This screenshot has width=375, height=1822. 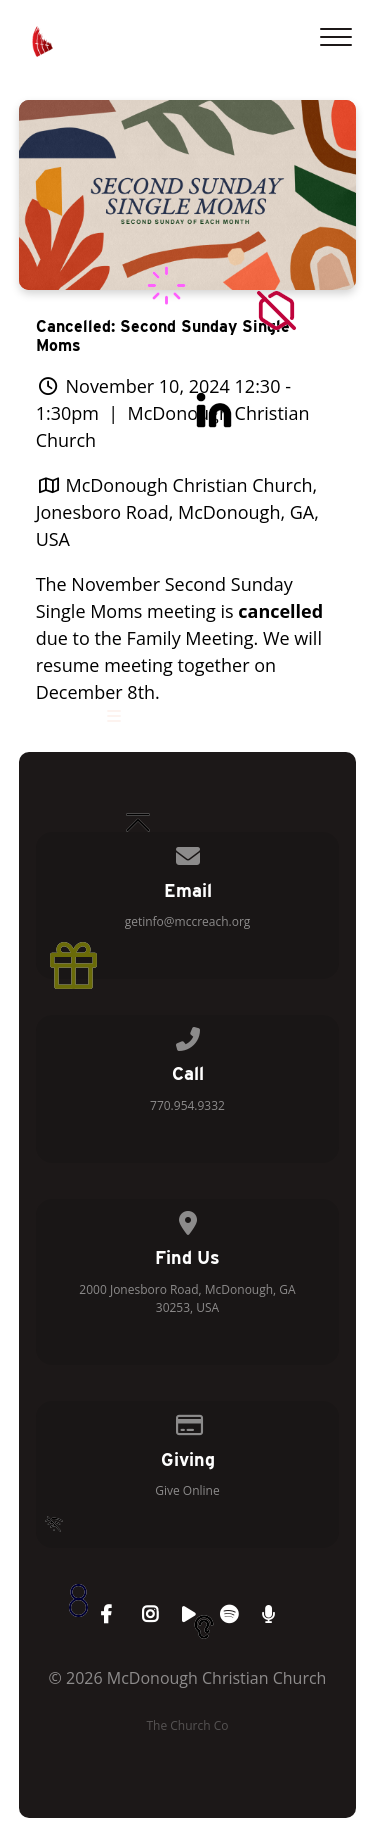 What do you see at coordinates (78, 1600) in the screenshot?
I see `indicates the number eight in a list or sequence` at bounding box center [78, 1600].